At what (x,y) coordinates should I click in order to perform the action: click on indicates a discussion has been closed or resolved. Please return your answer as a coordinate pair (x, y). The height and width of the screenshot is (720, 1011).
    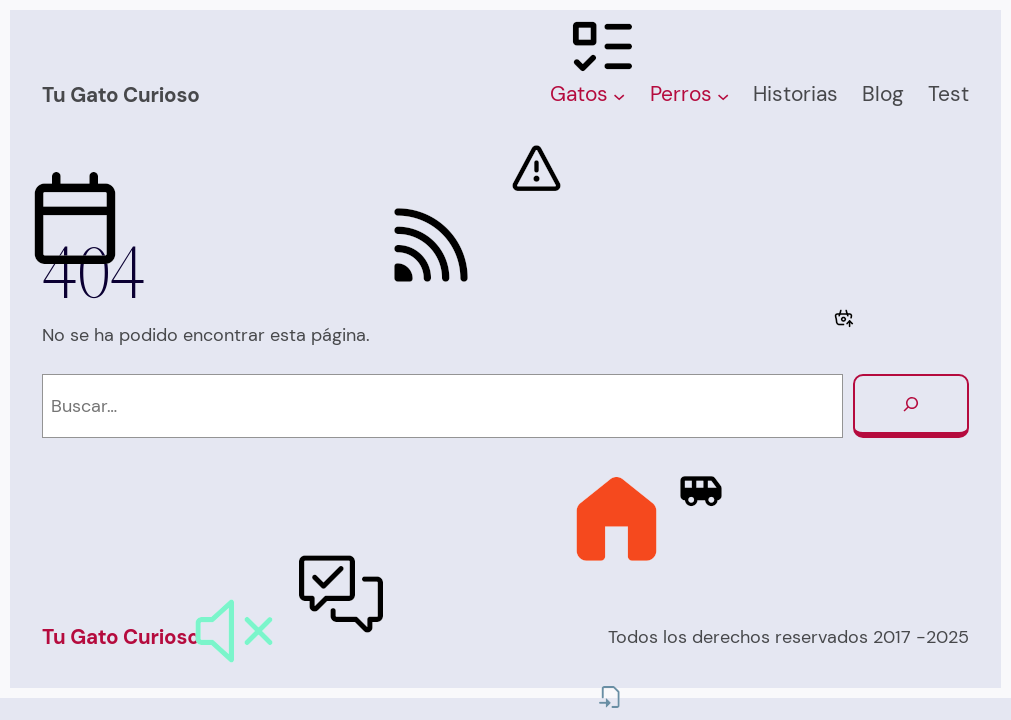
    Looking at the image, I should click on (341, 594).